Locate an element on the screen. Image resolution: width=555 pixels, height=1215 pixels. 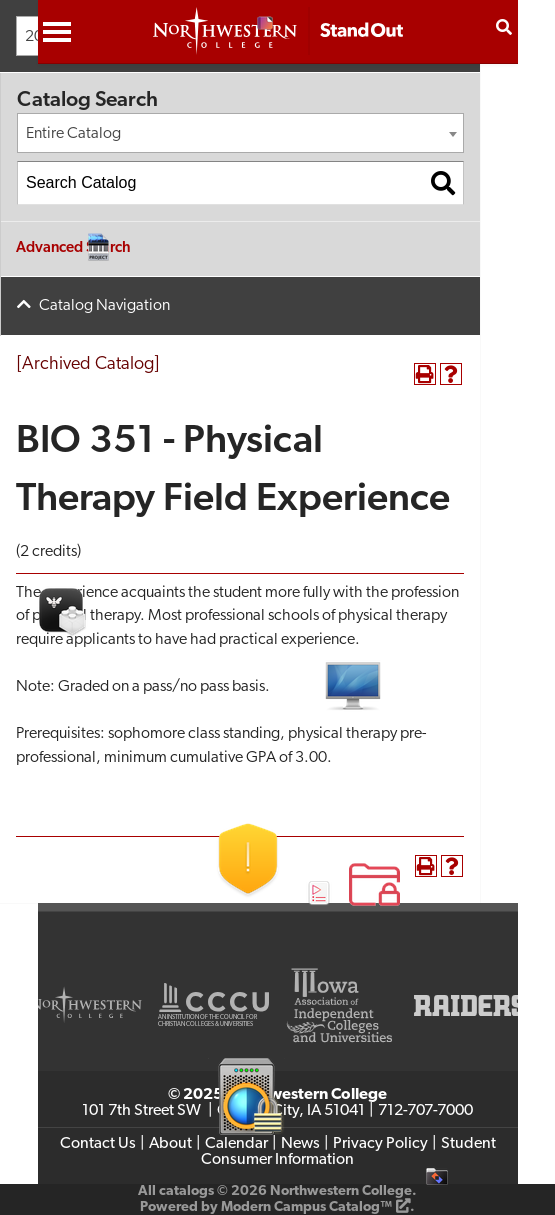
open a Logic Pro or GarageBand project file is located at coordinates (98, 247).